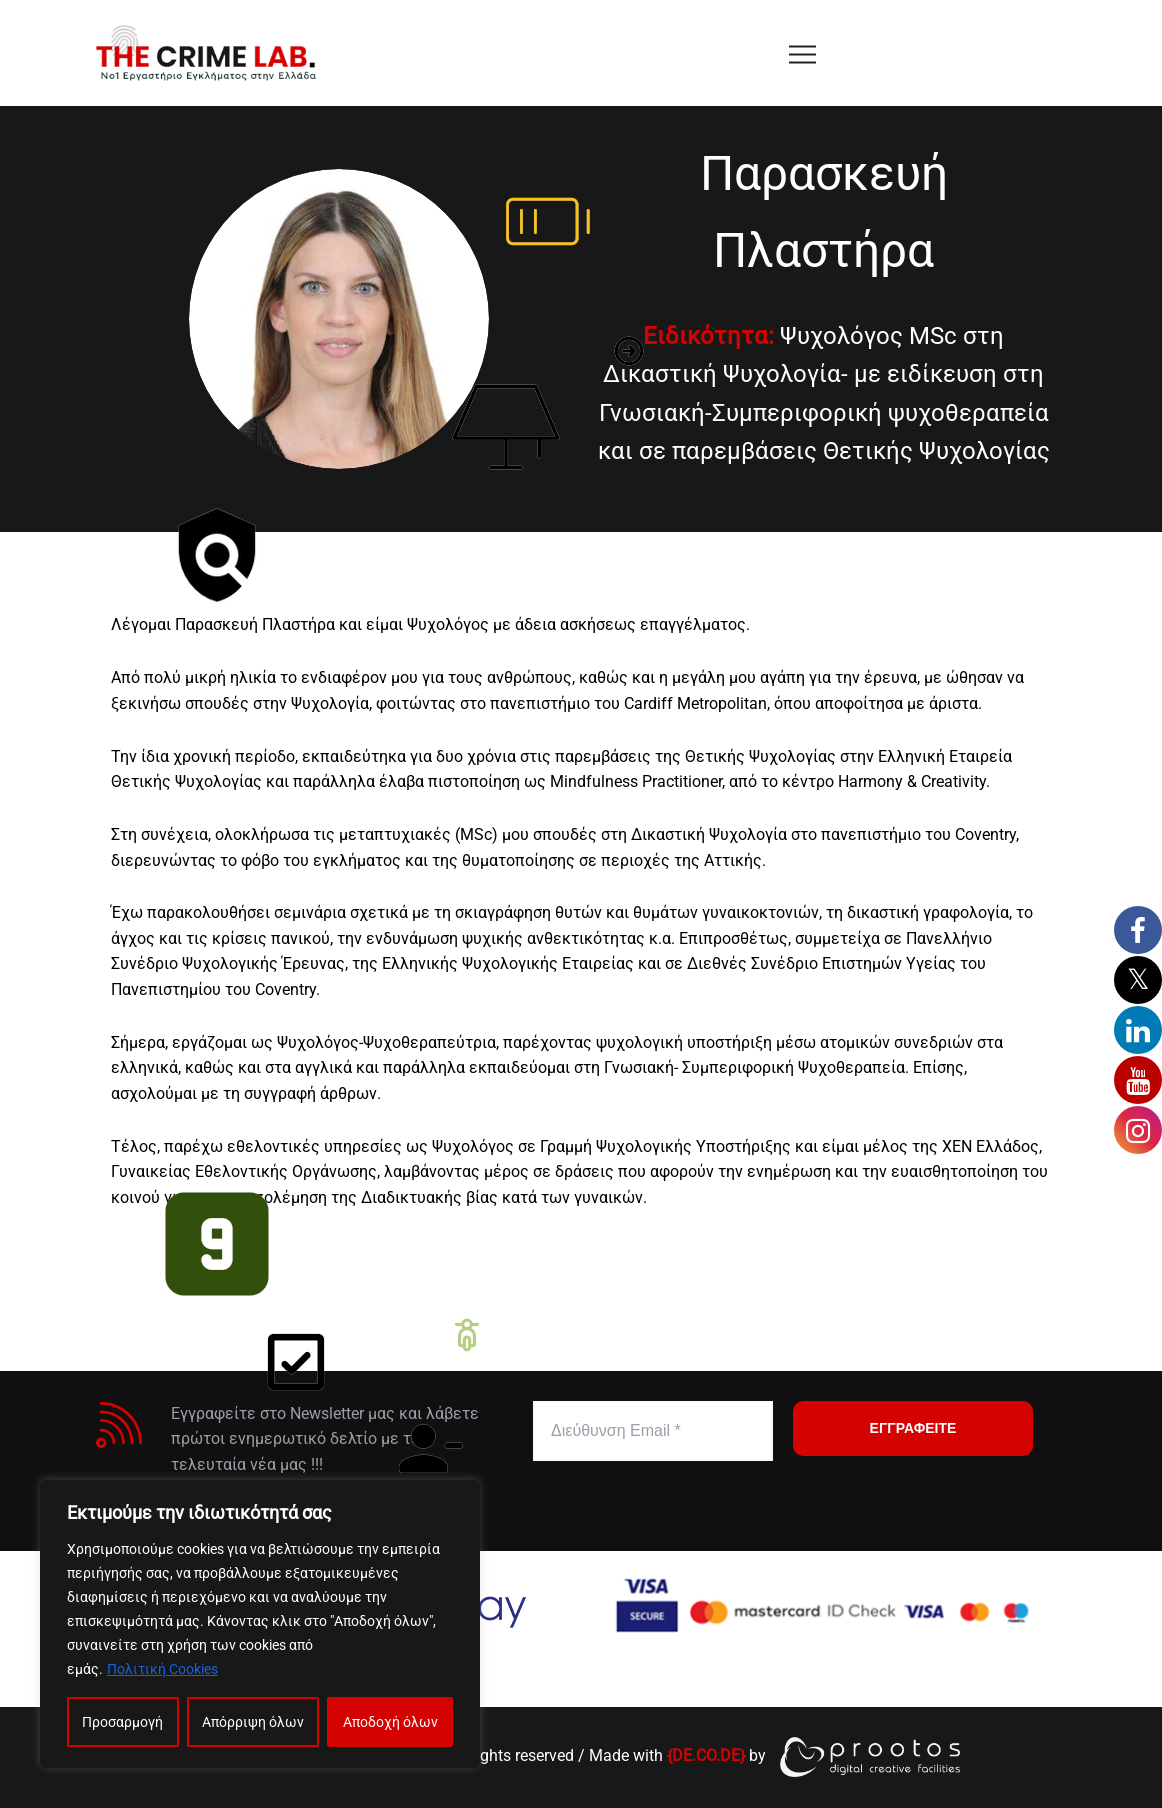 This screenshot has width=1162, height=1808. I want to click on select moped or scooter as transportation mode, so click(467, 1335).